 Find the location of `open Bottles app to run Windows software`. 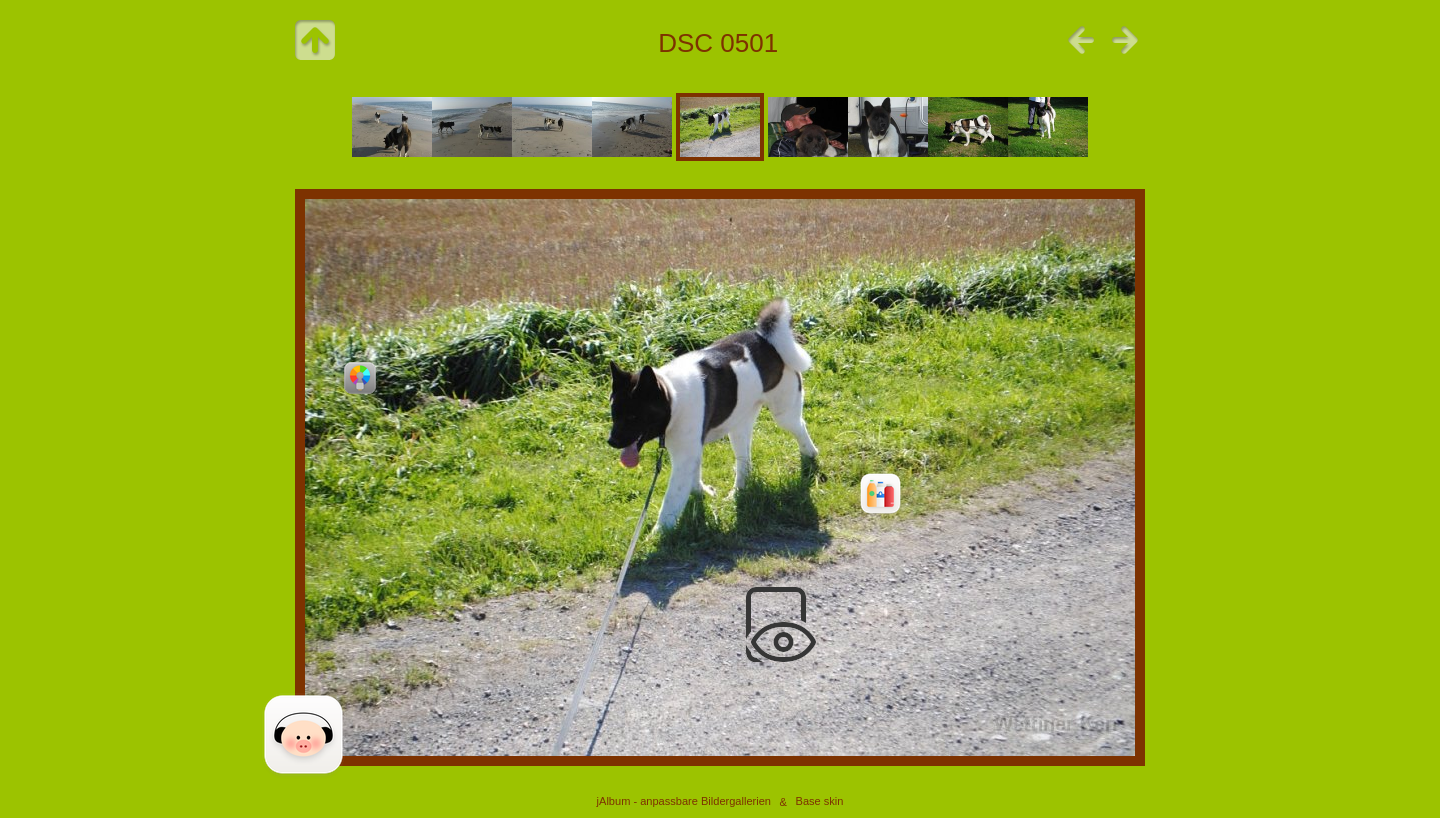

open Bottles app to run Windows software is located at coordinates (880, 493).